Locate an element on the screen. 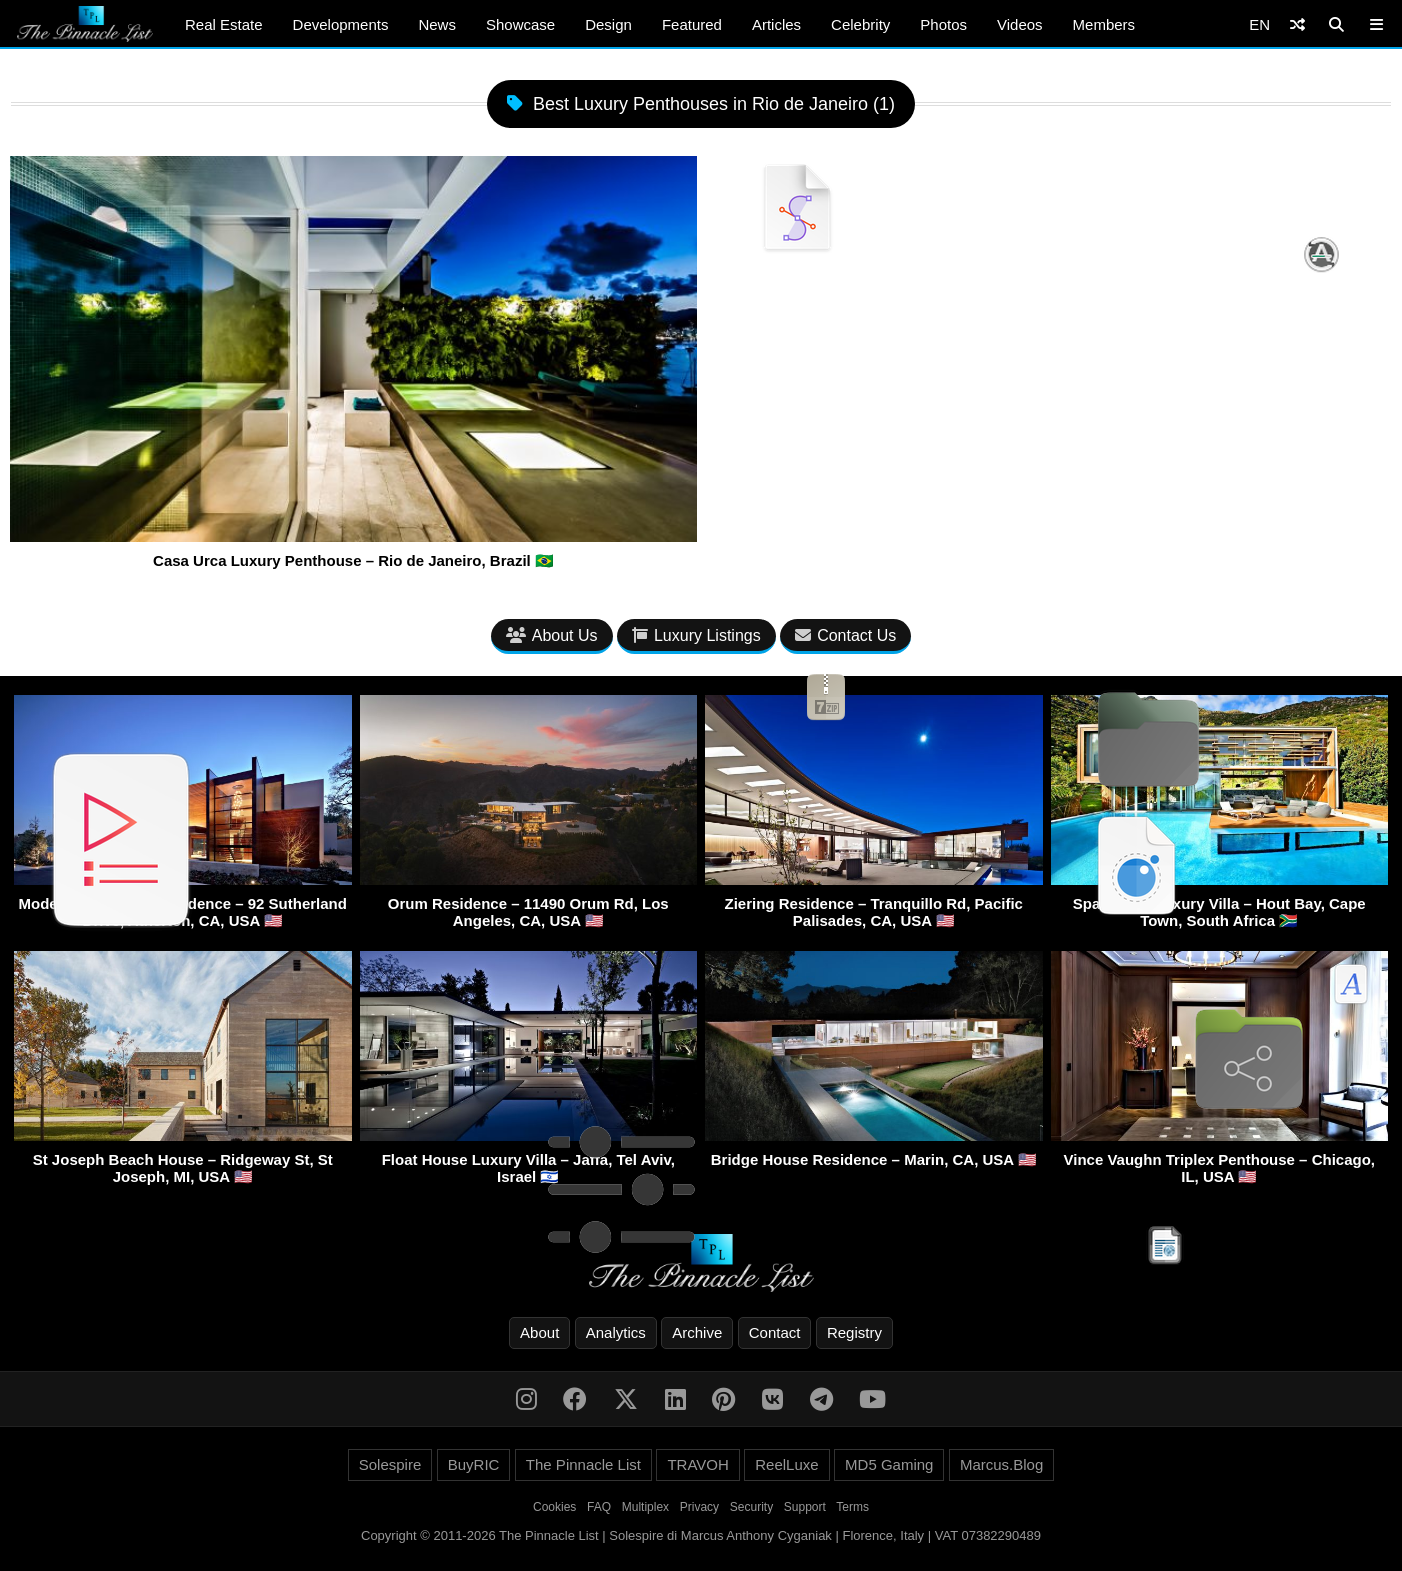  lua script file is located at coordinates (1136, 865).